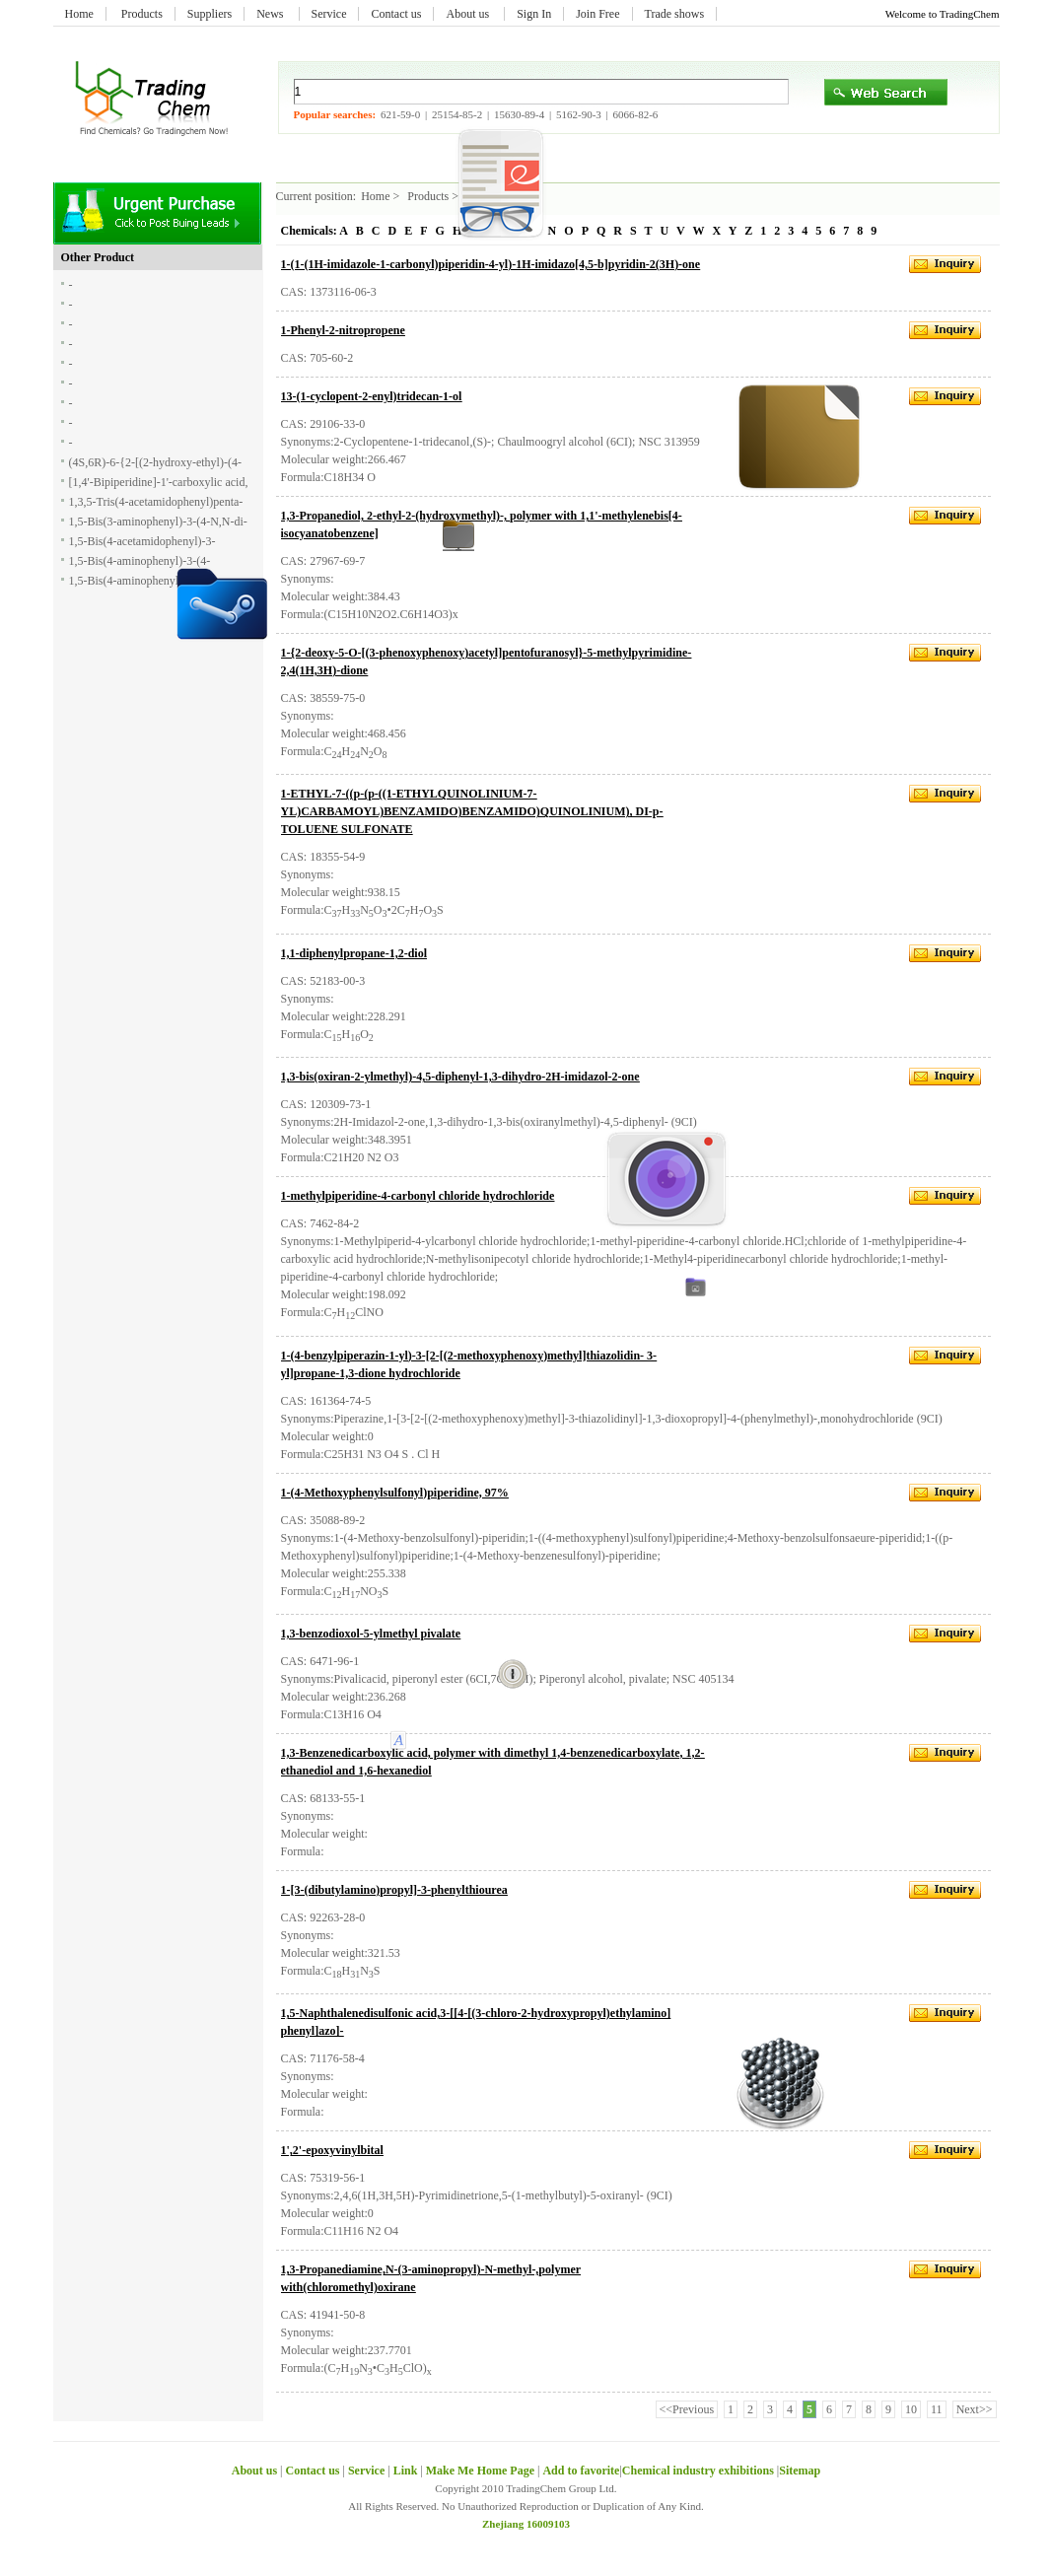 The height and width of the screenshot is (2576, 1052). I want to click on change desktop wallpaper settings, so click(799, 432).